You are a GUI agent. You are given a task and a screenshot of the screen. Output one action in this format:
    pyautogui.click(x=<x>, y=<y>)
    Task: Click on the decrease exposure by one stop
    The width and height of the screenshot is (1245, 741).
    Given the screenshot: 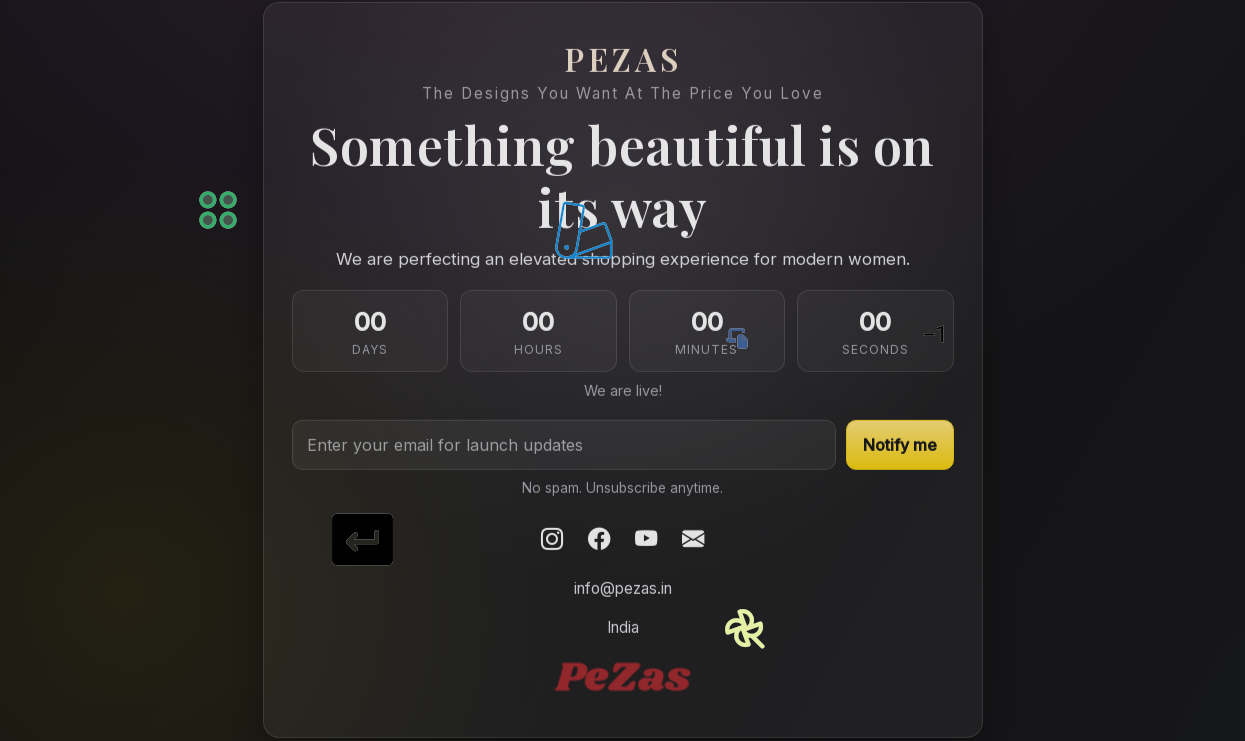 What is the action you would take?
    pyautogui.click(x=934, y=334)
    